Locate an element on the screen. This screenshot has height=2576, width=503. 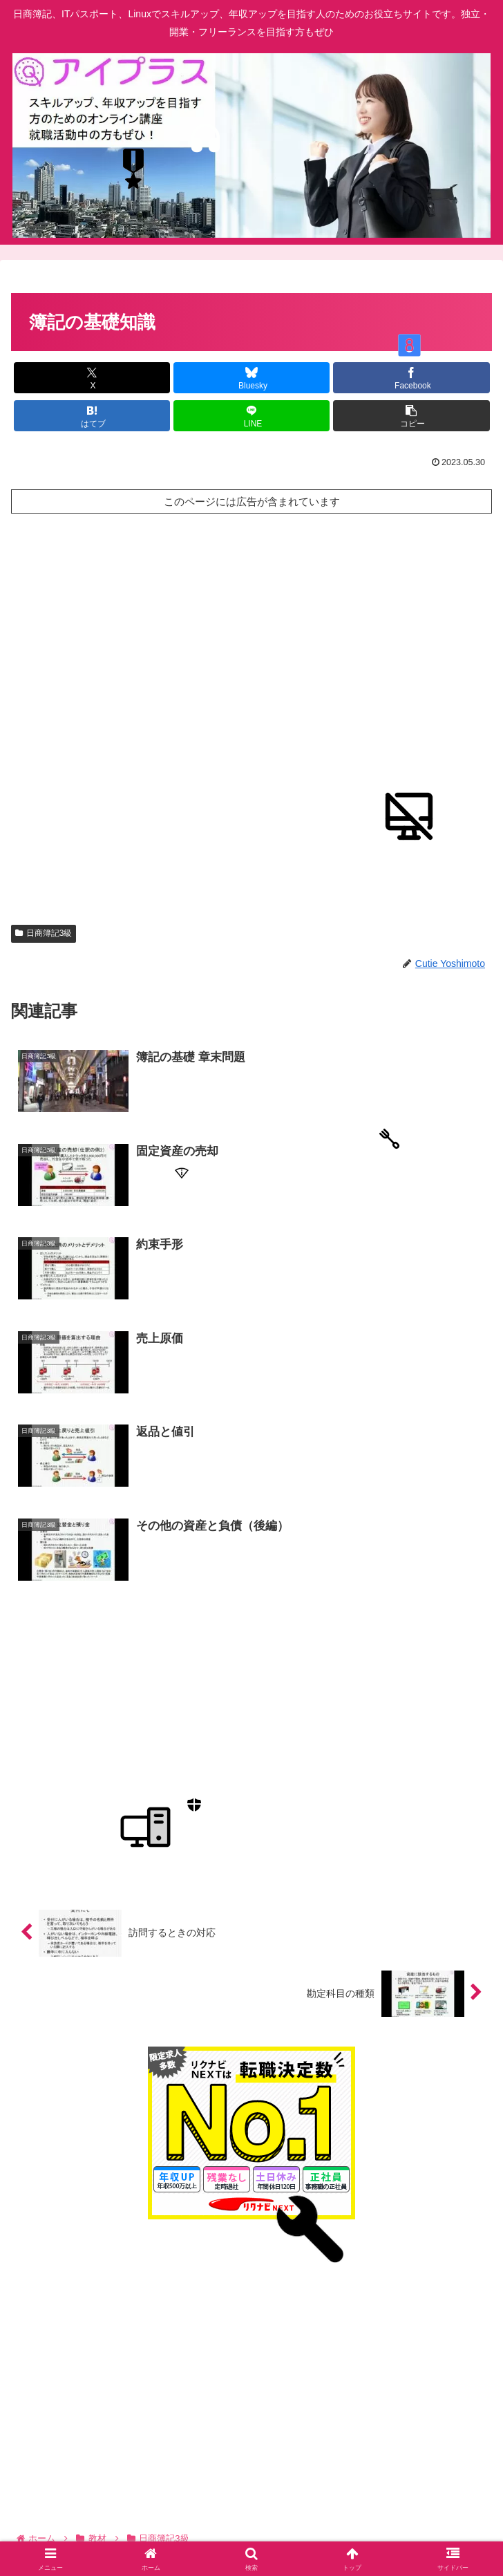
access audio or music playback is located at coordinates (205, 138).